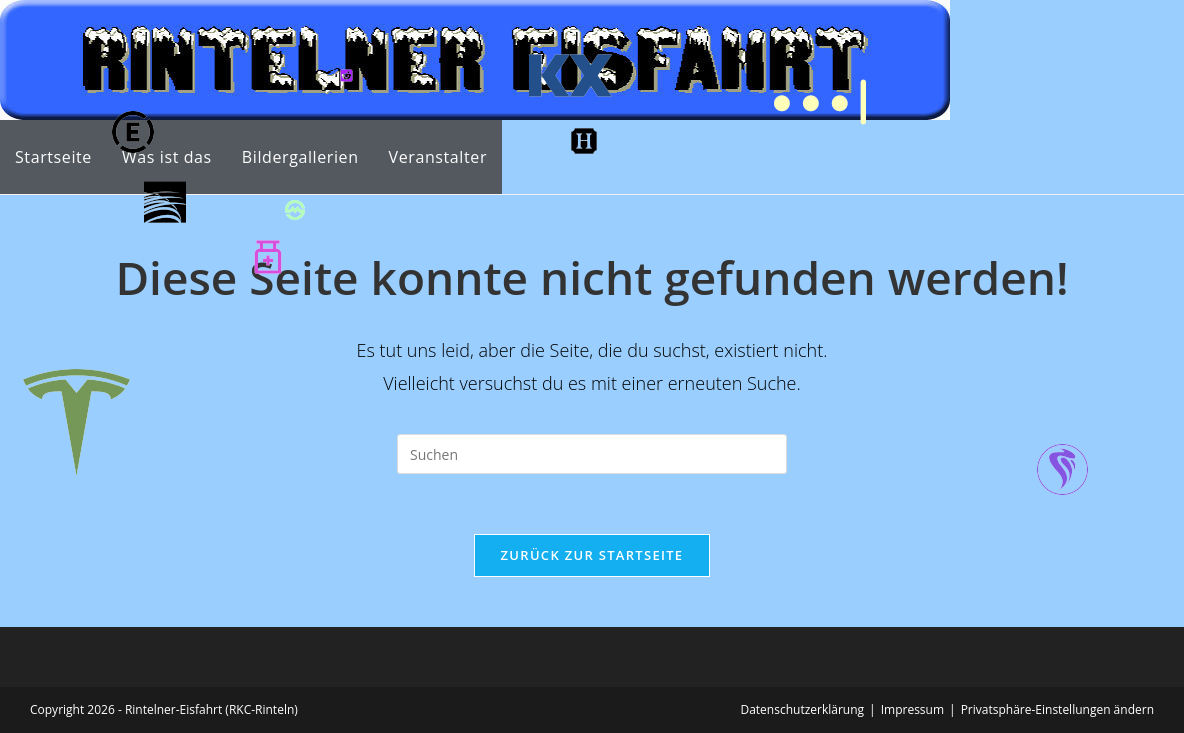  What do you see at coordinates (820, 102) in the screenshot?
I see `open lastpass password manager` at bounding box center [820, 102].